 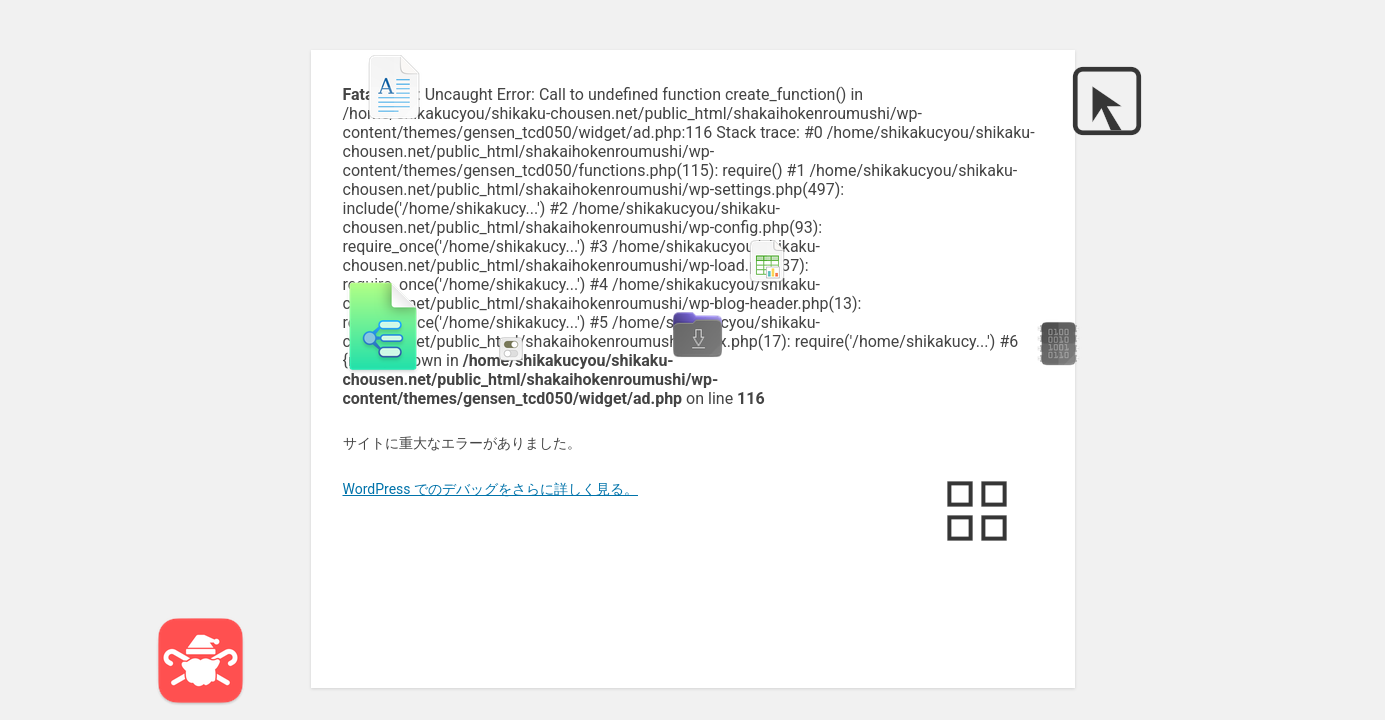 What do you see at coordinates (767, 261) in the screenshot?
I see `open a spreadsheet file` at bounding box center [767, 261].